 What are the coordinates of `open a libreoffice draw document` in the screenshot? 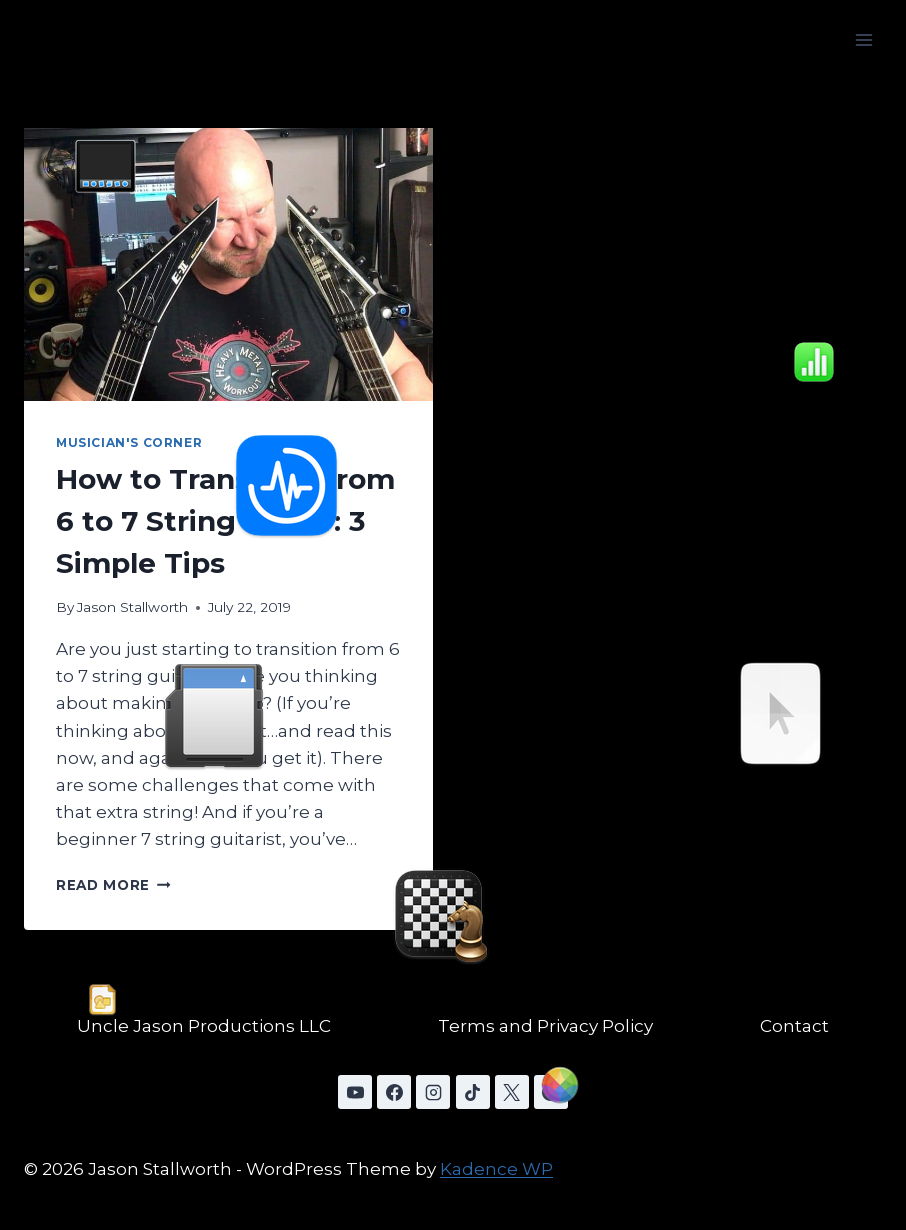 It's located at (102, 999).